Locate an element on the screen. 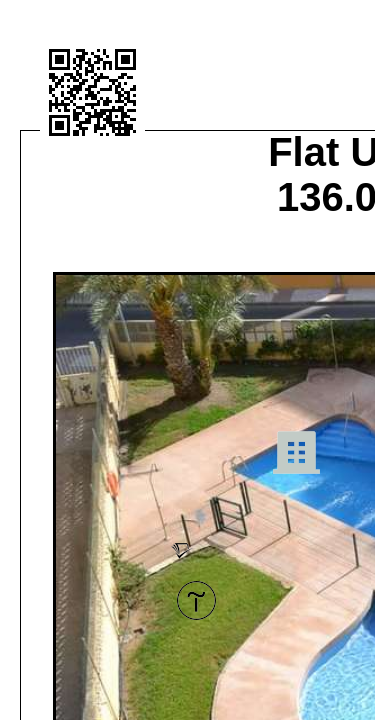  open Semantic Scholar academic search is located at coordinates (182, 551).